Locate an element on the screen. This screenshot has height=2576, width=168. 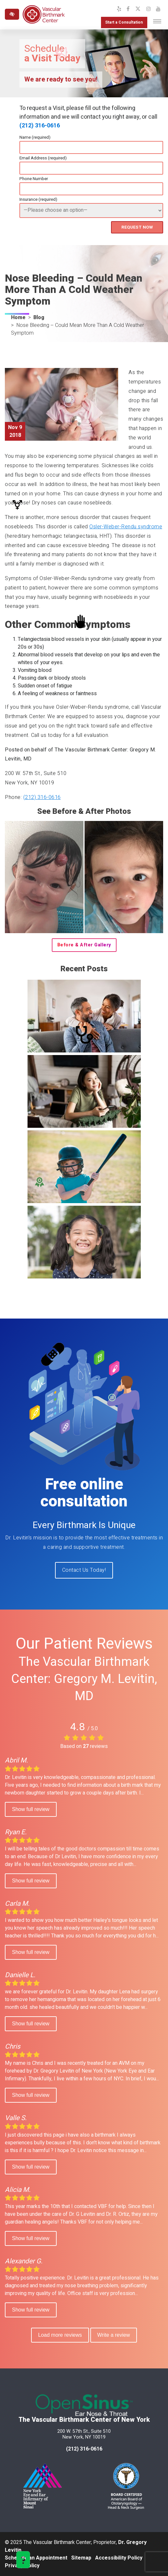
stop or halt an action is located at coordinates (80, 621).